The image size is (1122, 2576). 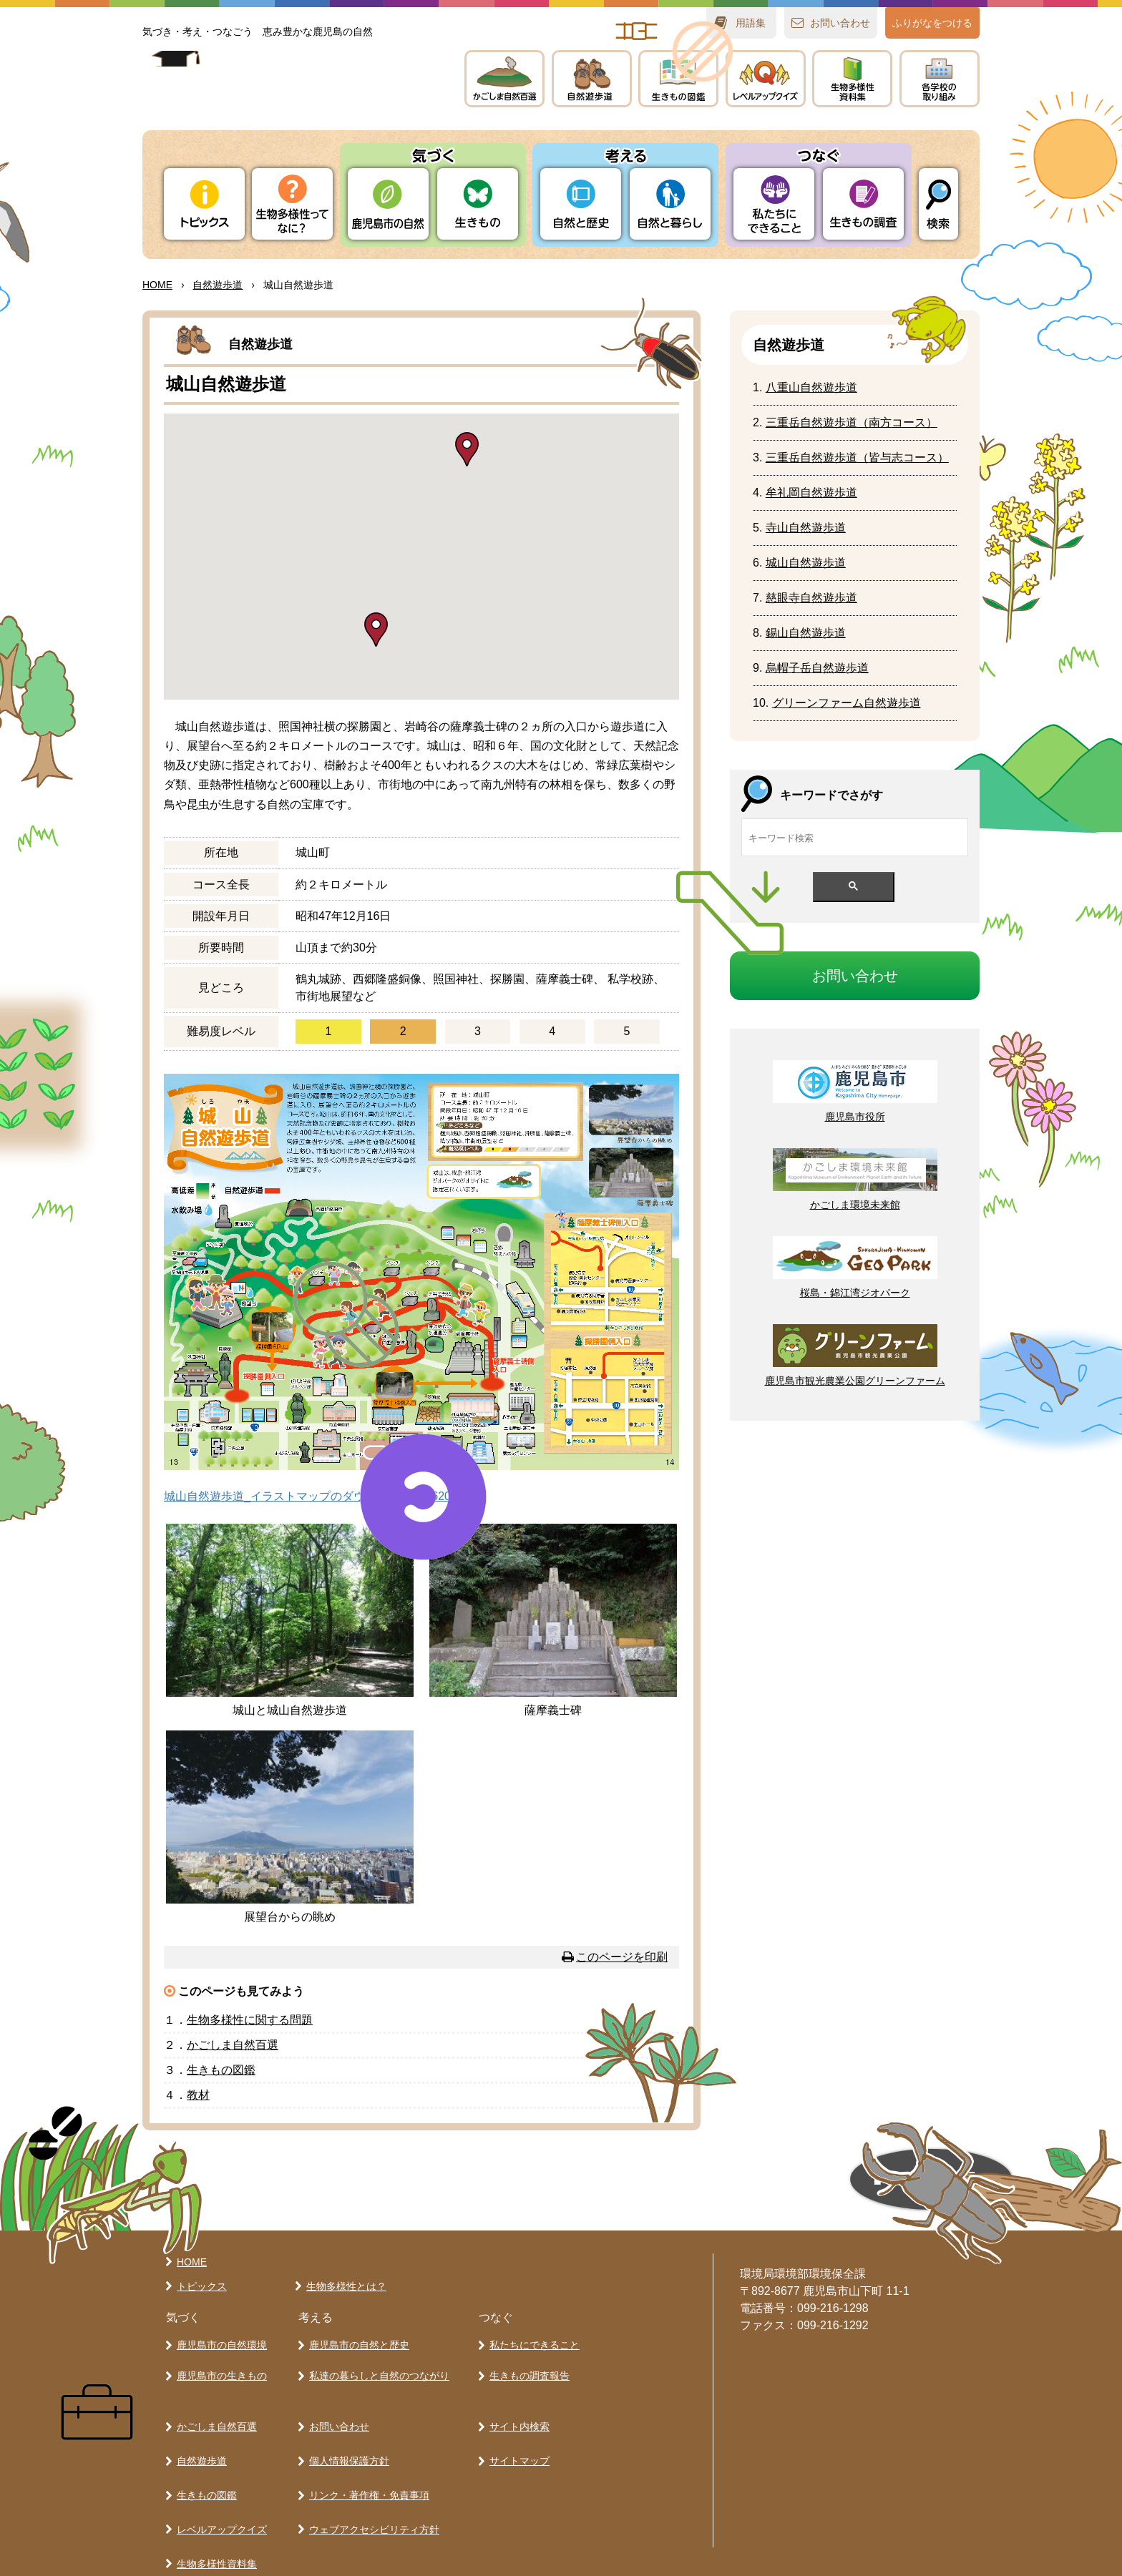 I want to click on indicates escalator going down, so click(x=730, y=913).